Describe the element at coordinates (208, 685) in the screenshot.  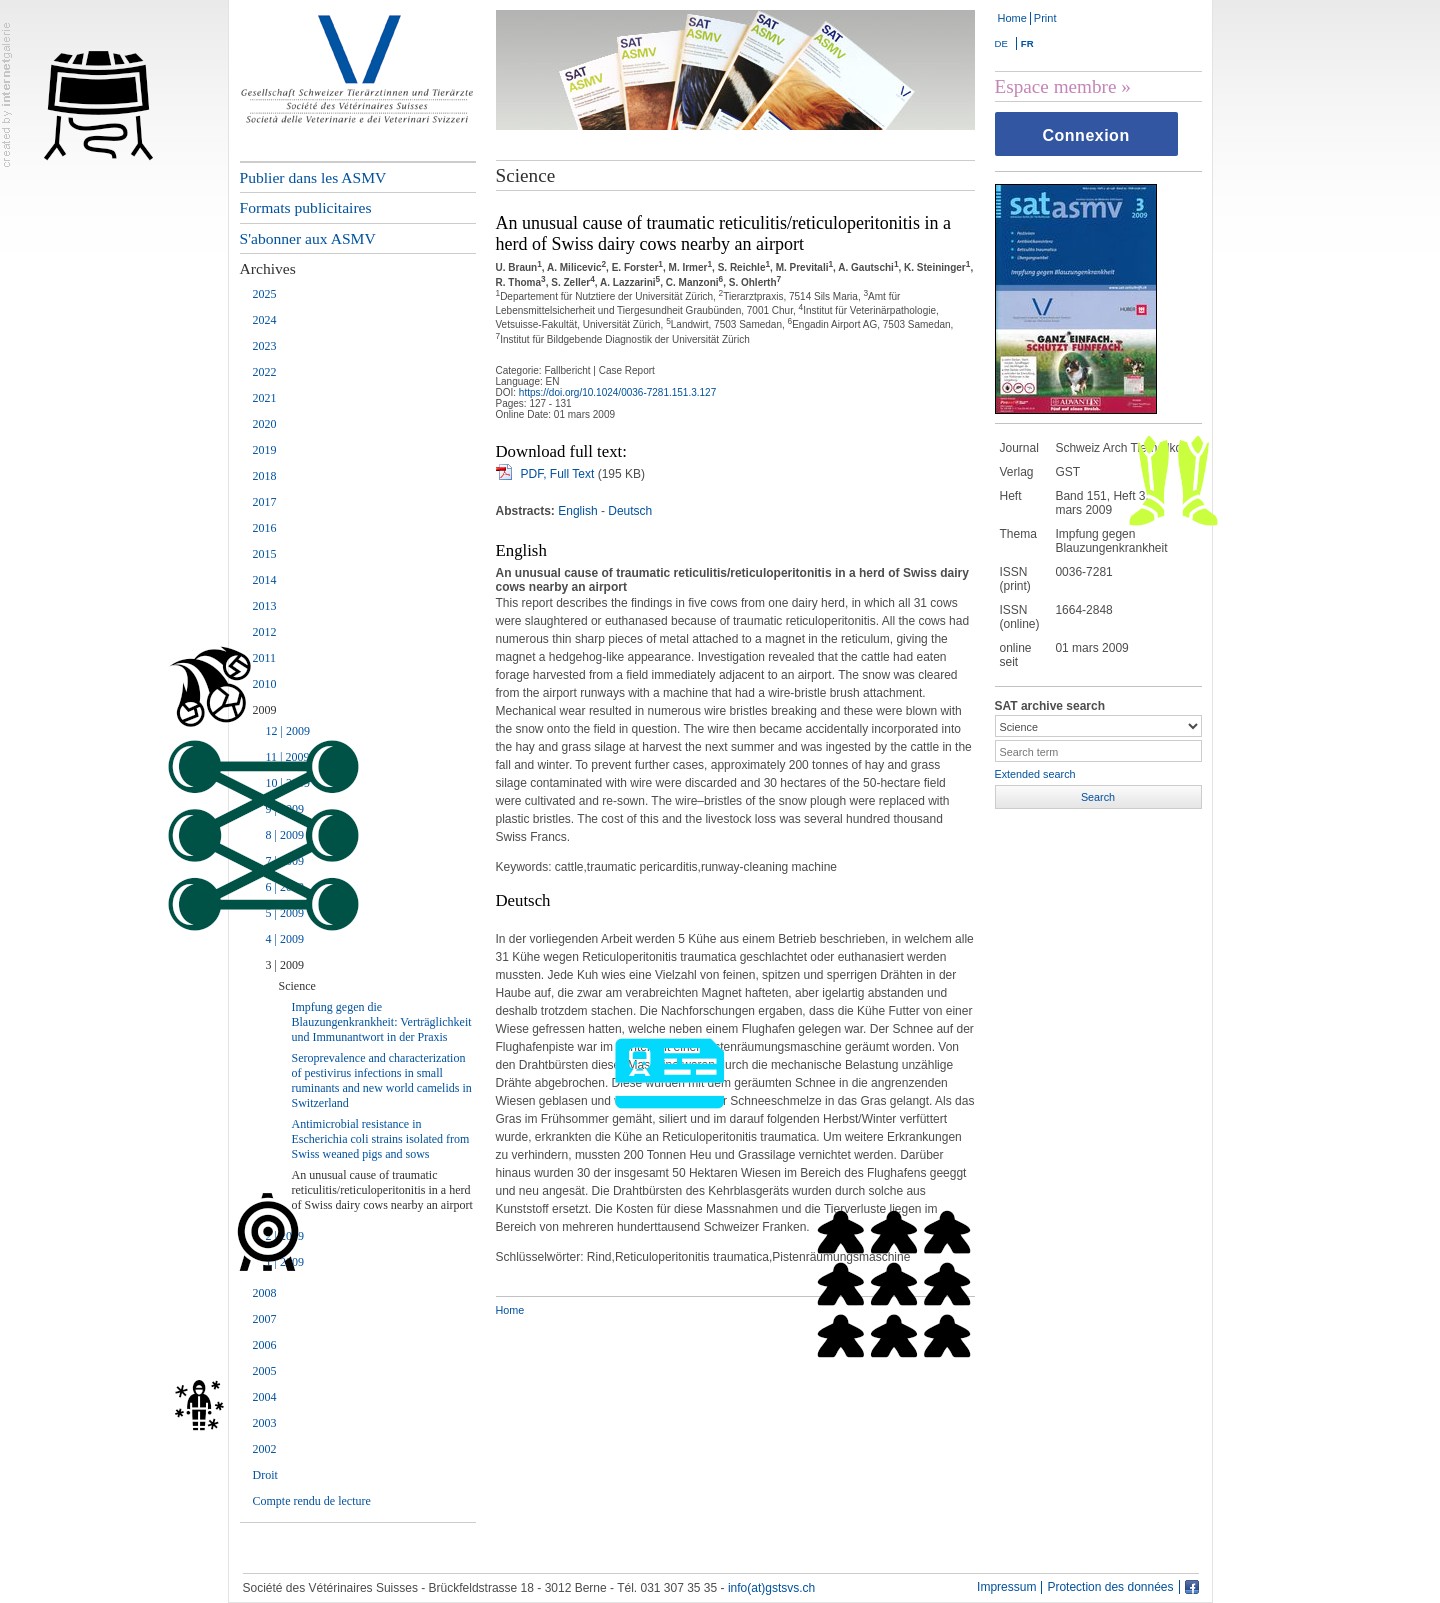
I see `fire attack or spell ability in a game` at that location.